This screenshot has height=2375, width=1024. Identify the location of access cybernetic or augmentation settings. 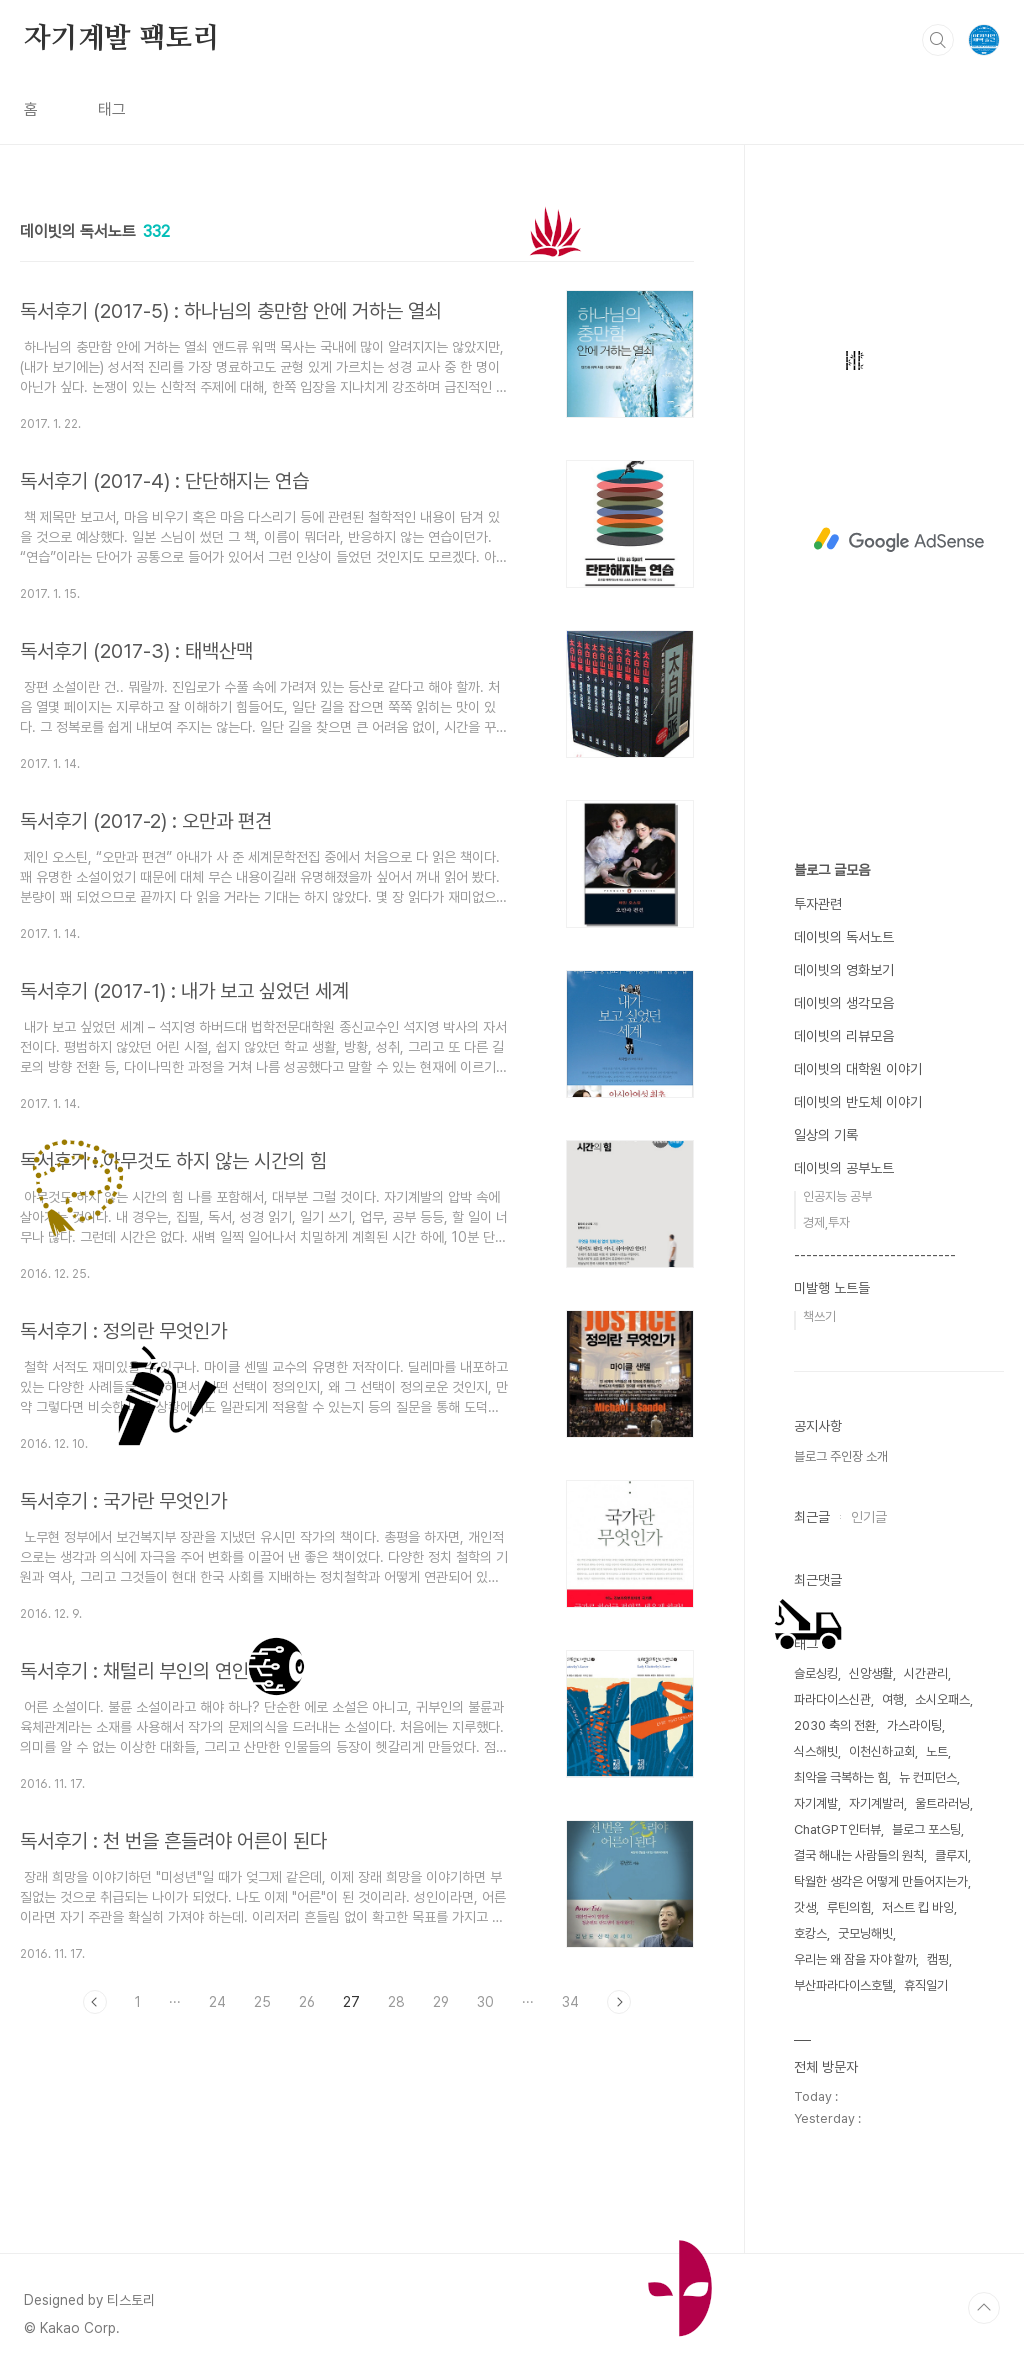
(276, 1666).